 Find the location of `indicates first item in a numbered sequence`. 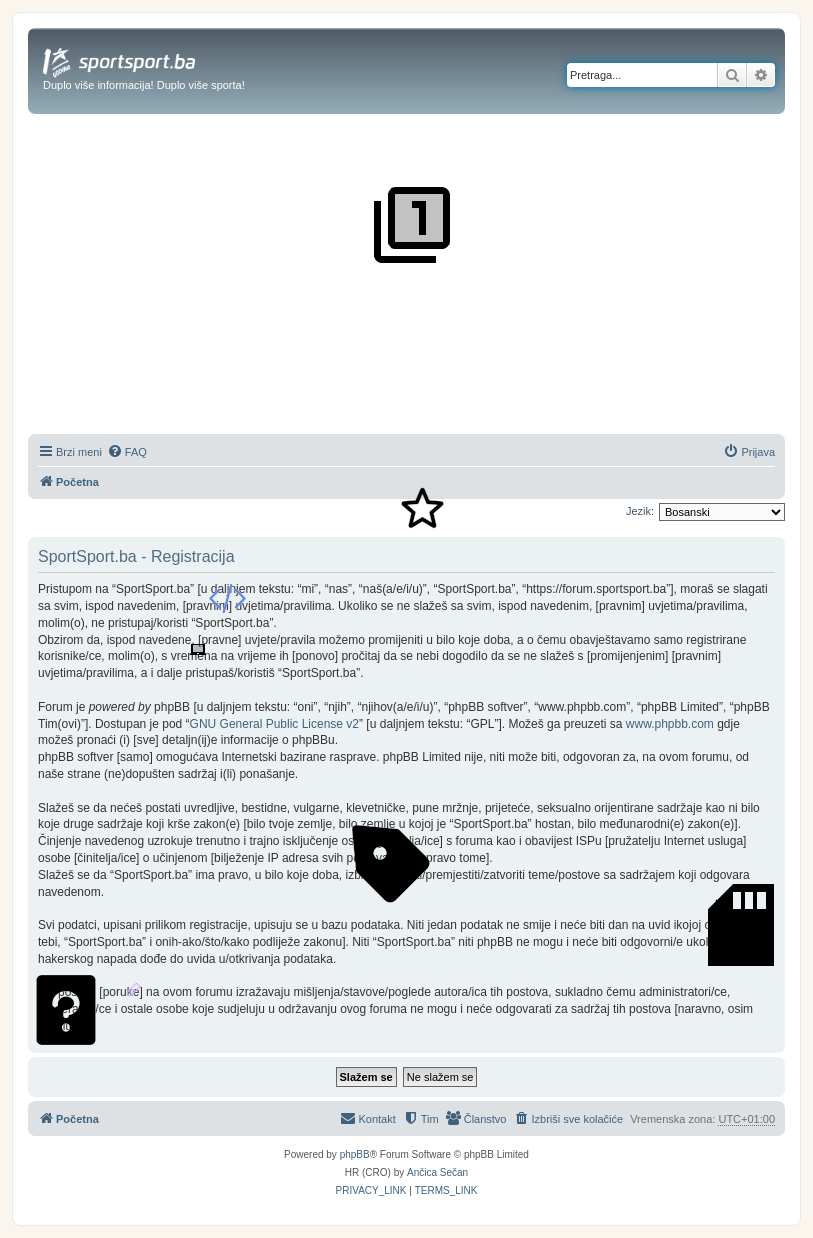

indicates first item in a numbered sequence is located at coordinates (412, 225).